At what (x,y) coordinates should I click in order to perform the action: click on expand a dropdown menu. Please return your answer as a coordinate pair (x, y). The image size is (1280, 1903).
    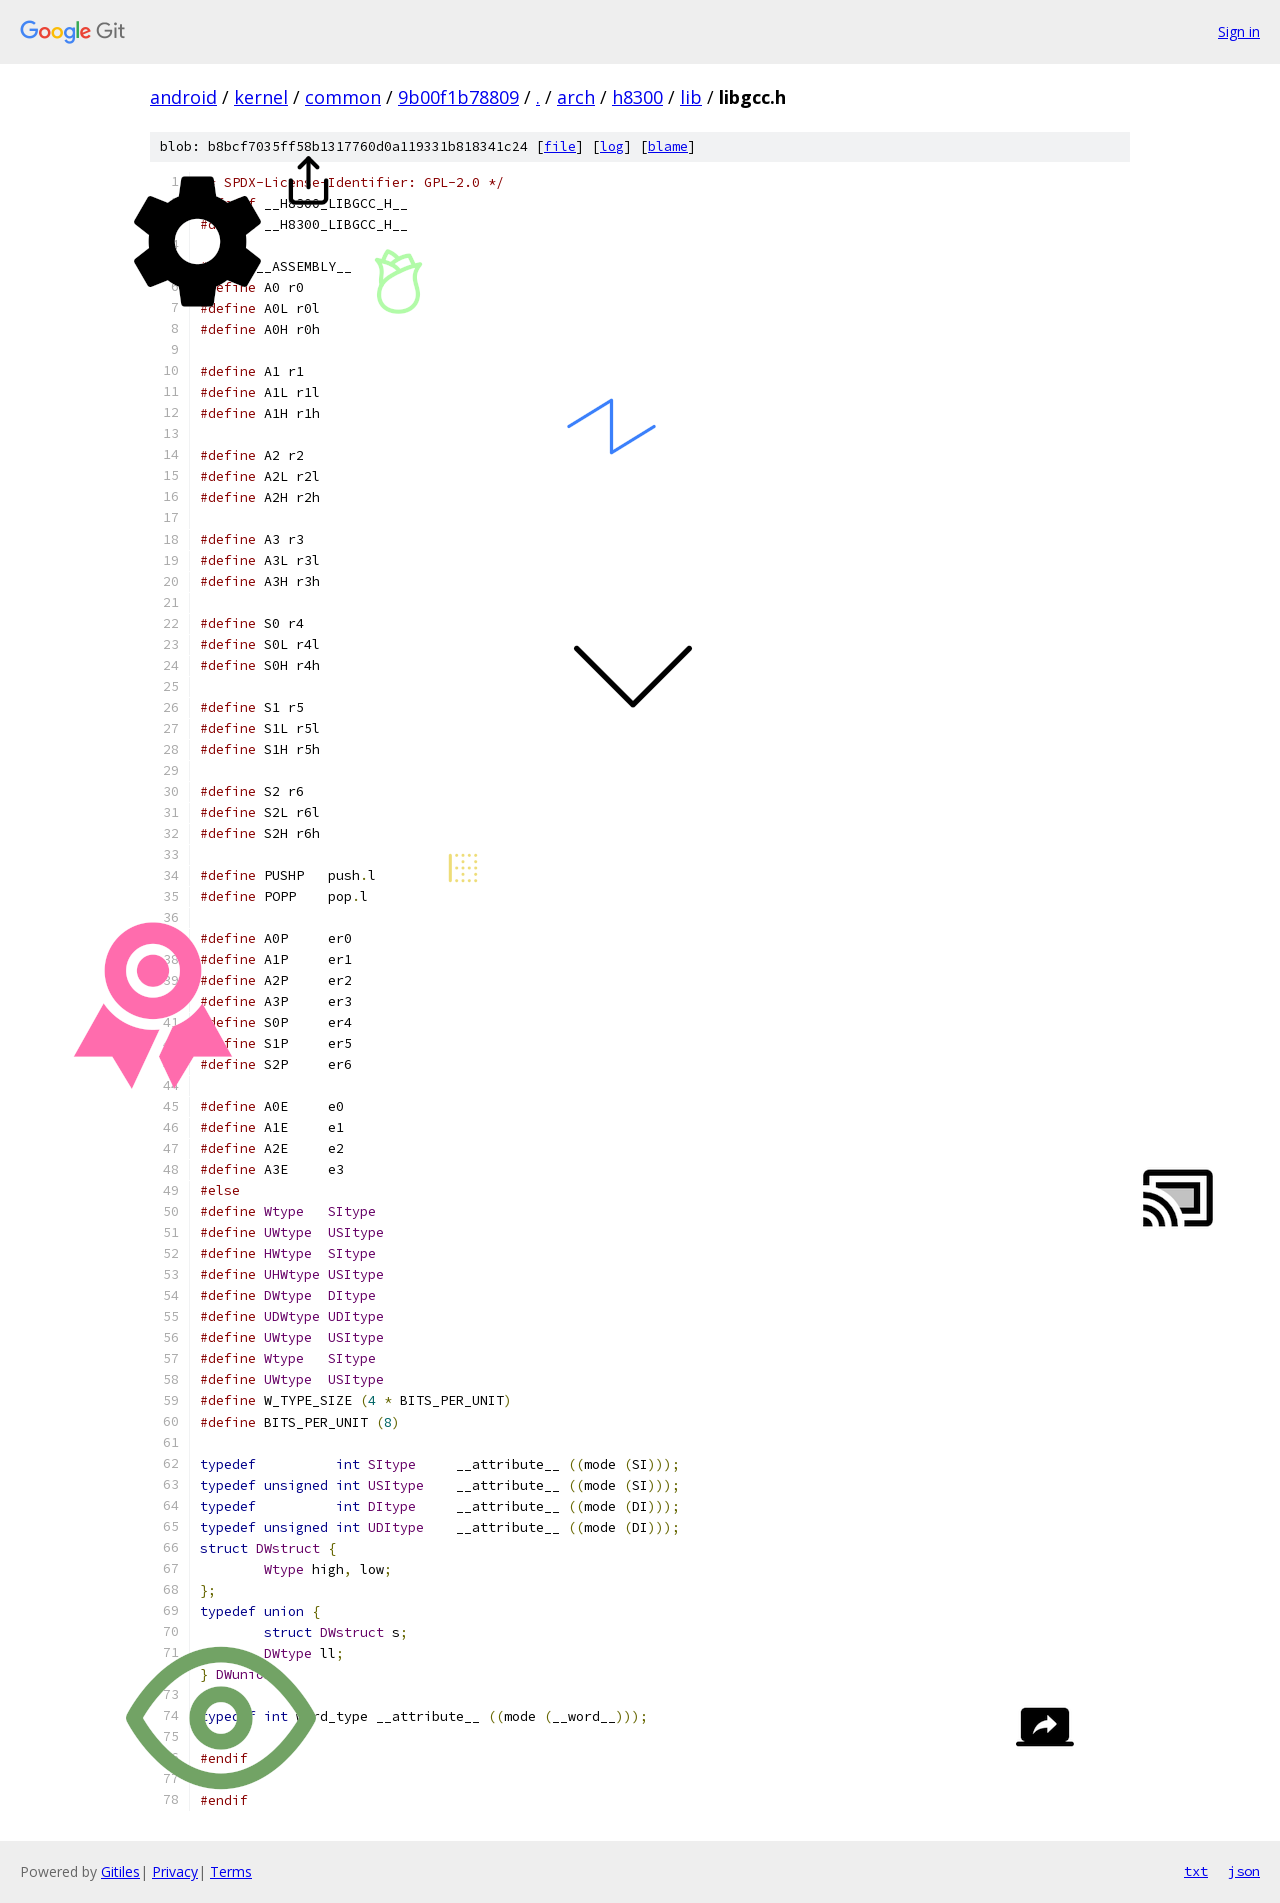
    Looking at the image, I should click on (633, 671).